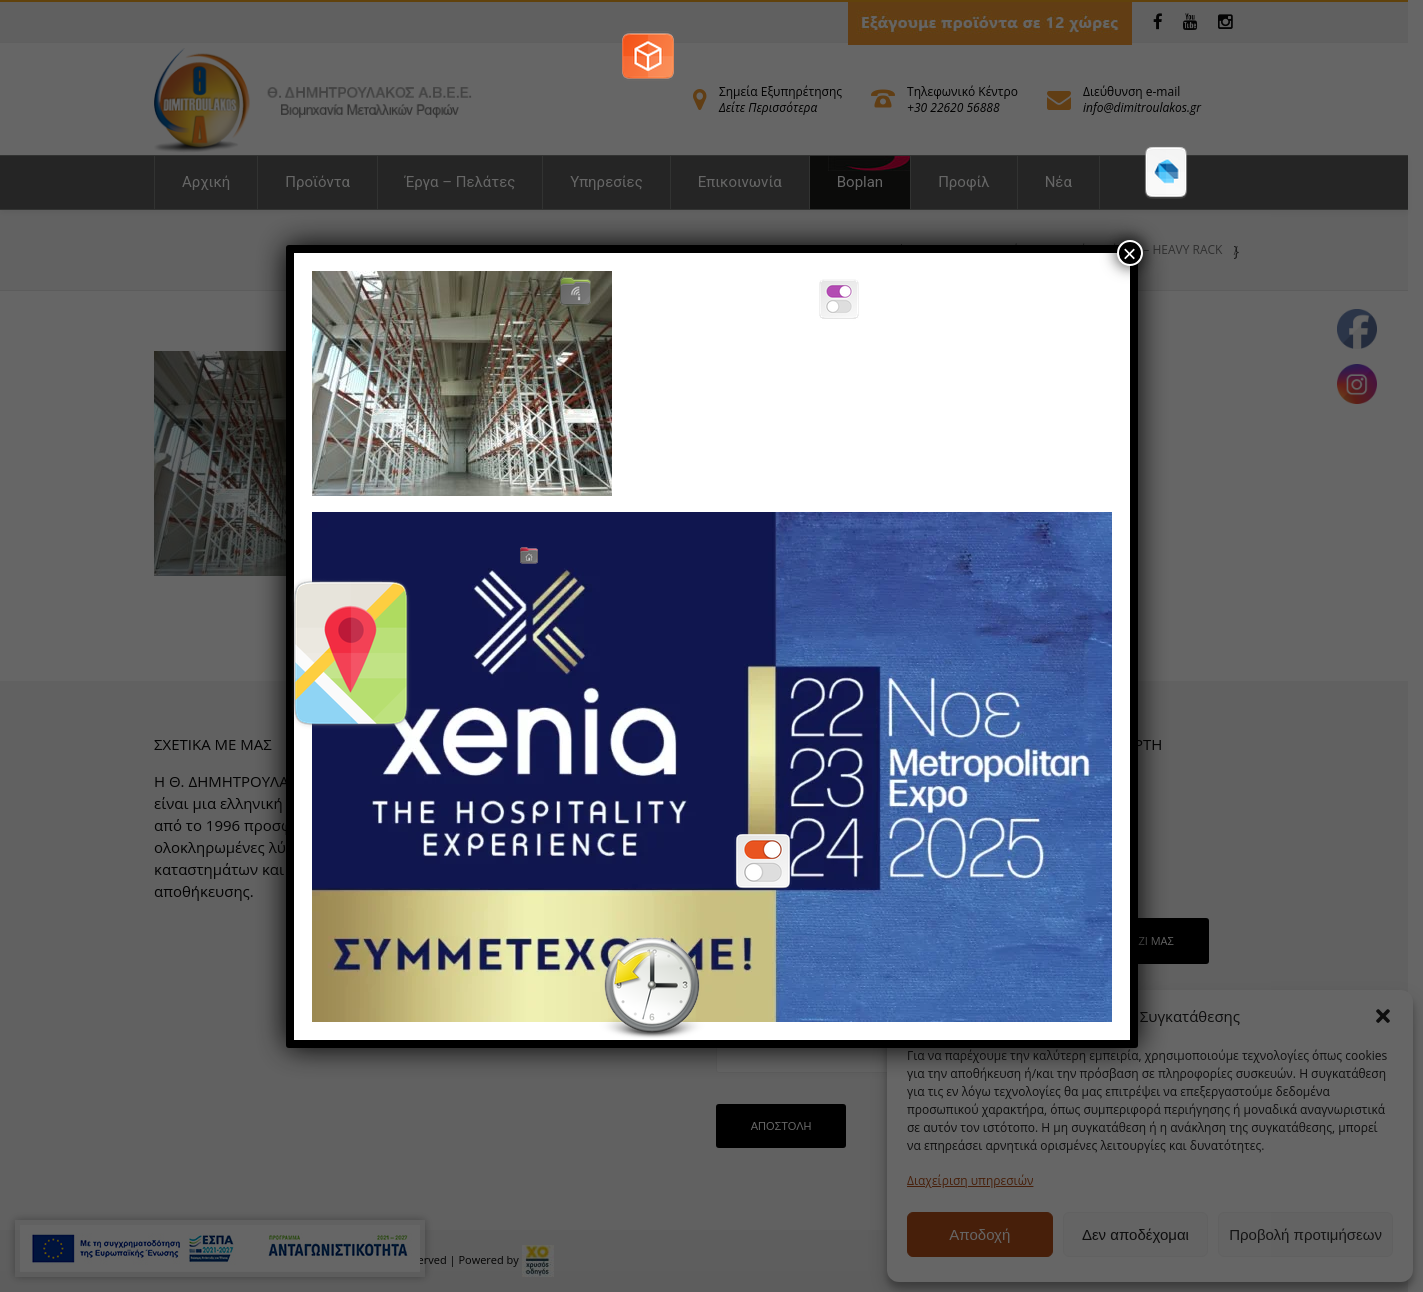 The height and width of the screenshot is (1292, 1423). I want to click on open insync cloud sync folder, so click(575, 290).